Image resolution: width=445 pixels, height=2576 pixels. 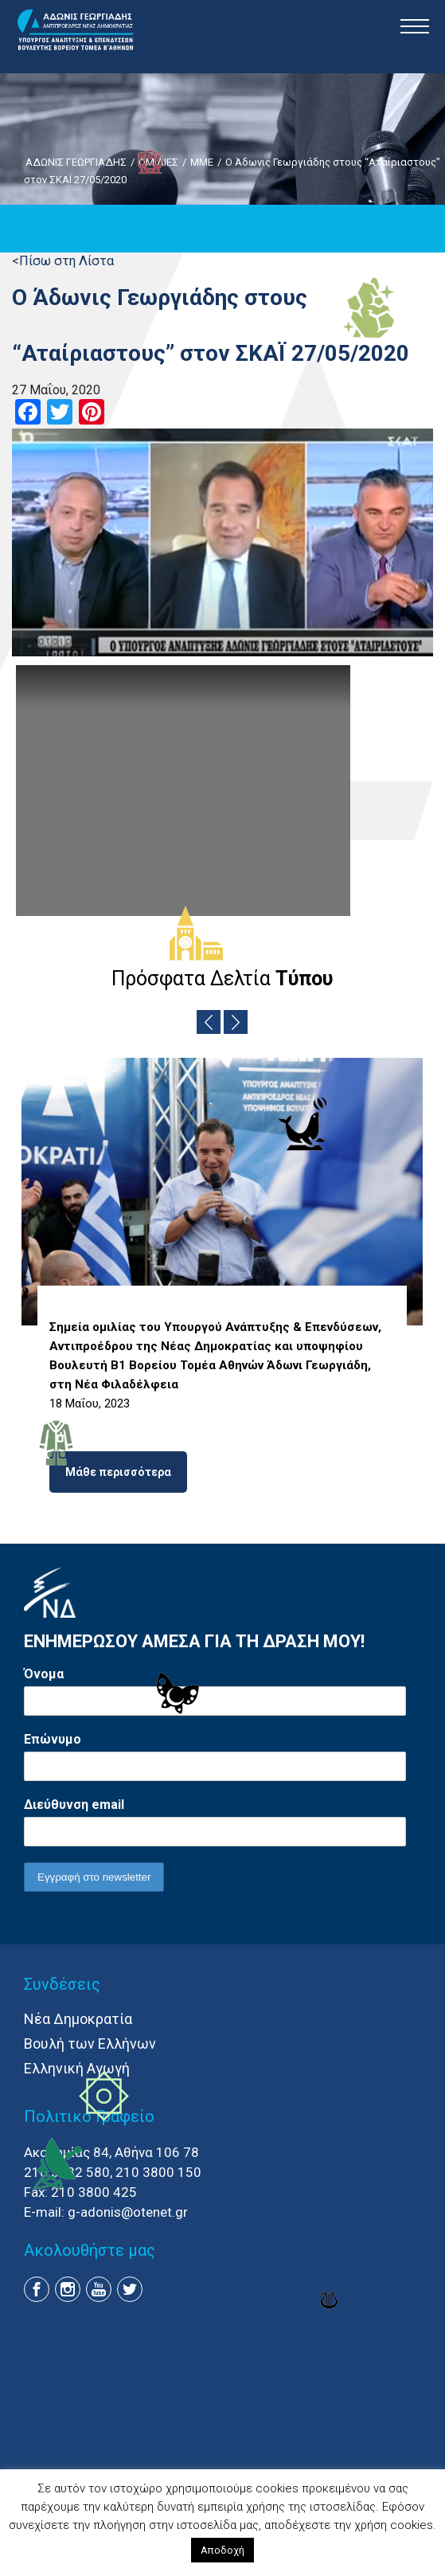 I want to click on indicates islamic content or quranic section marker, so click(x=103, y=2096).